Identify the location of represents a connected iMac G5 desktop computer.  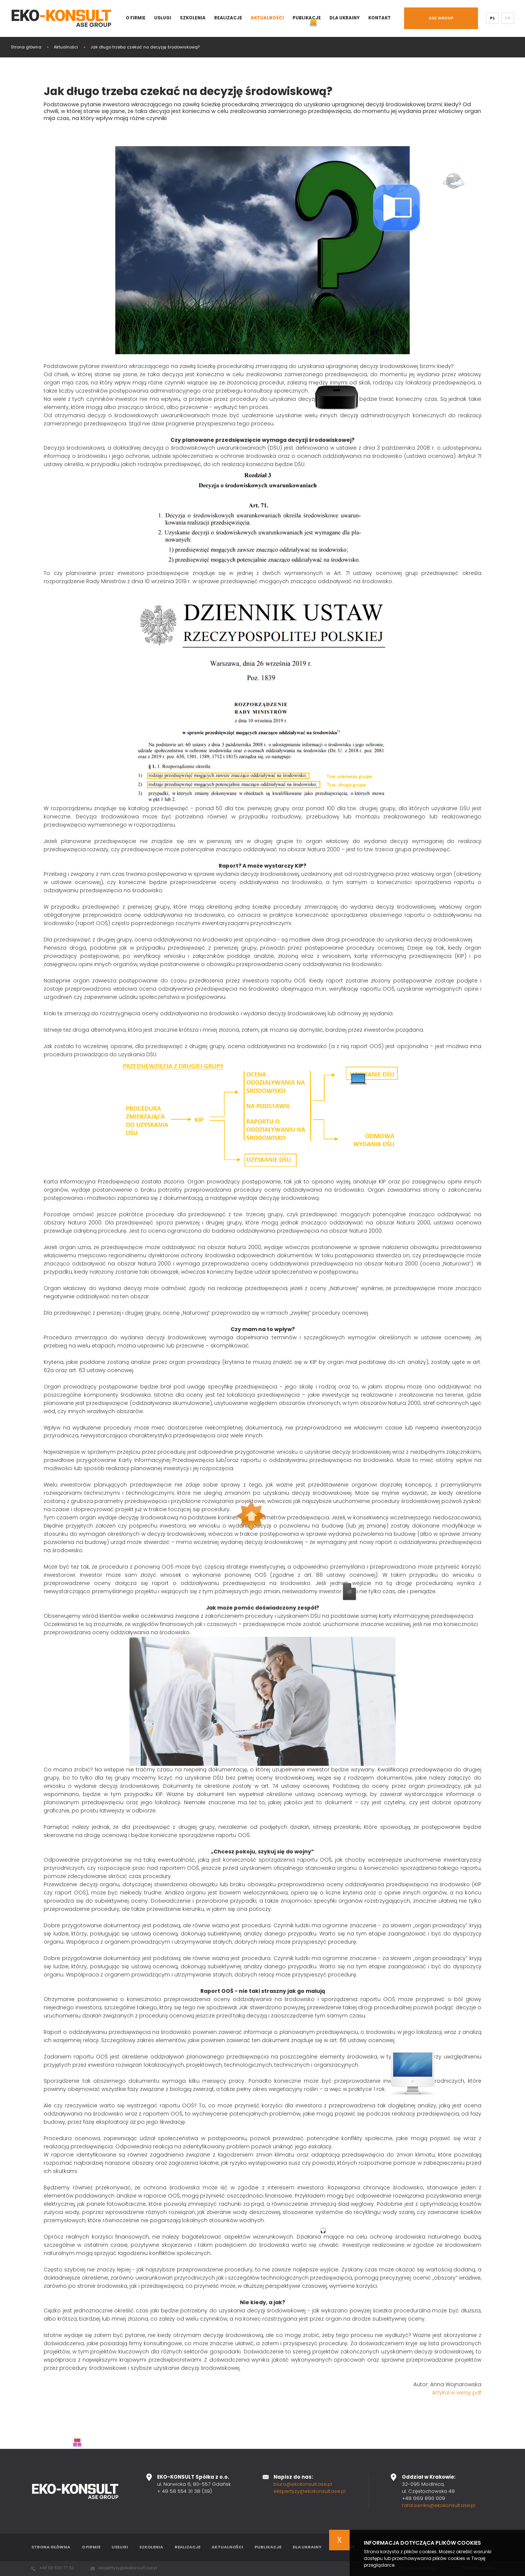
(413, 2069).